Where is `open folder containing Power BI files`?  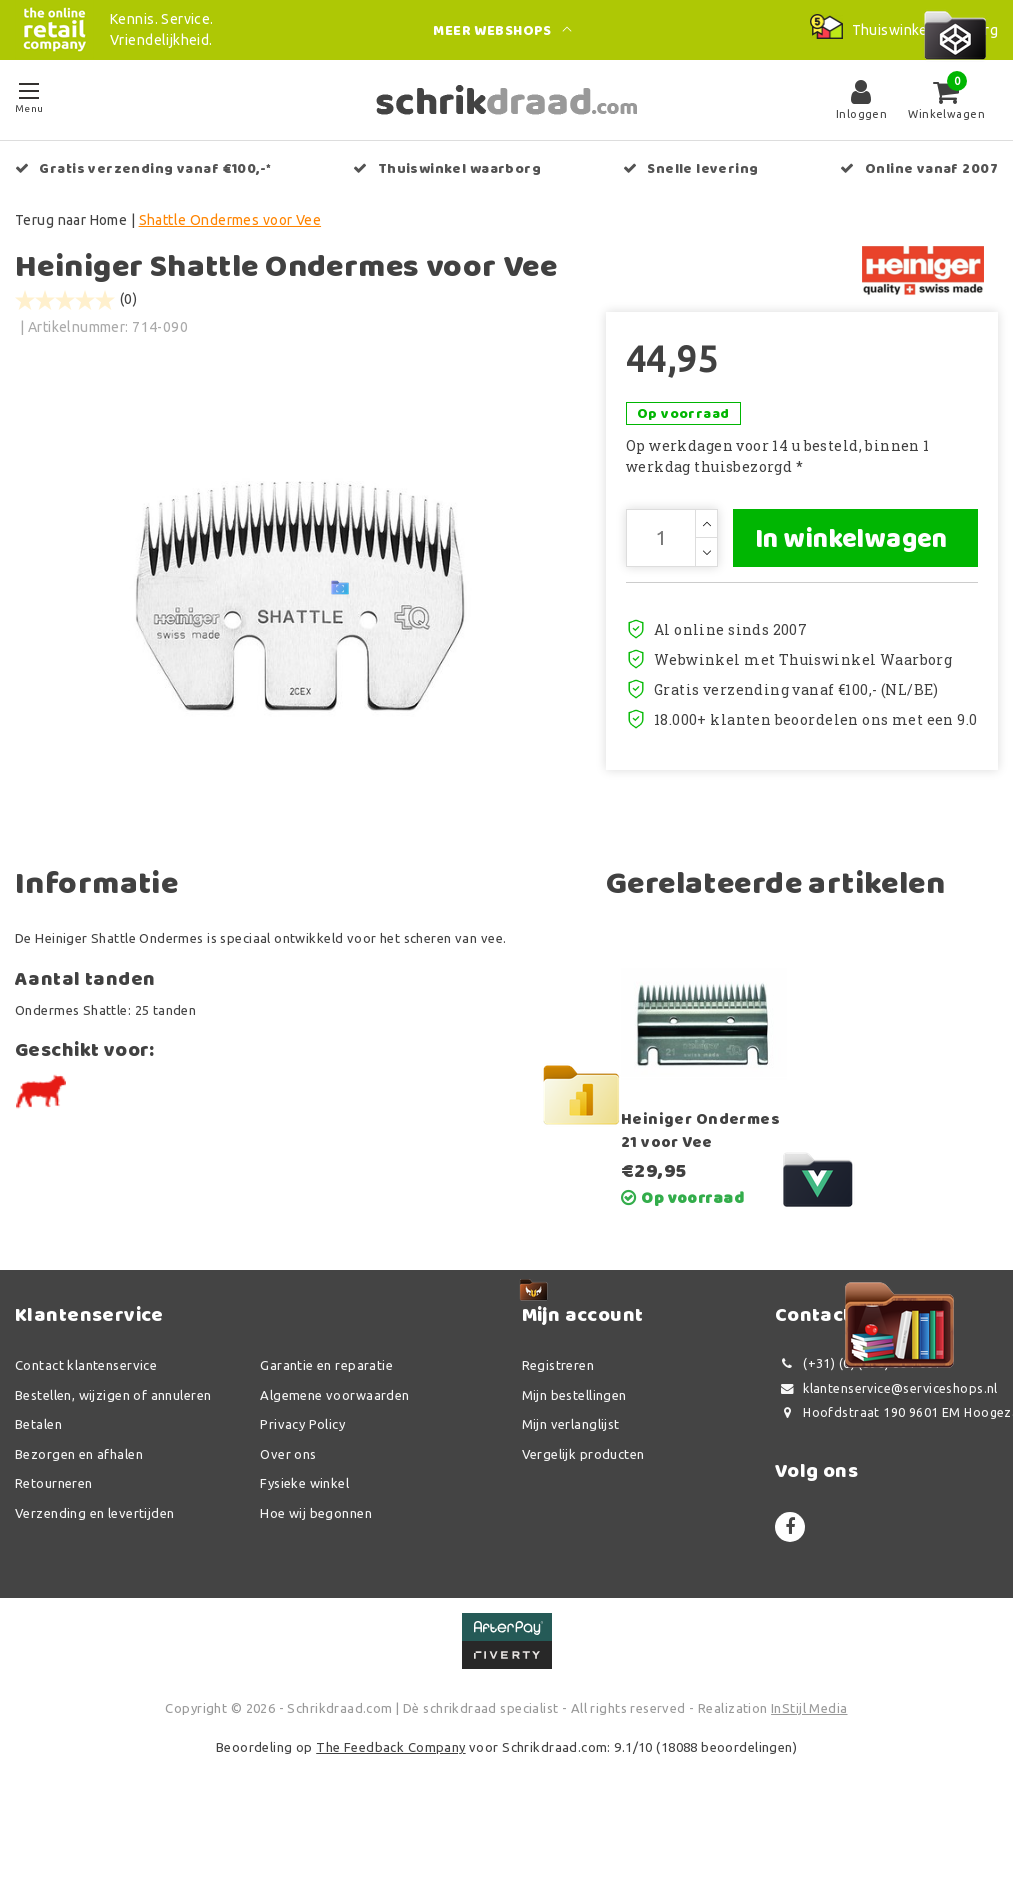
open folder containing Power BI files is located at coordinates (581, 1097).